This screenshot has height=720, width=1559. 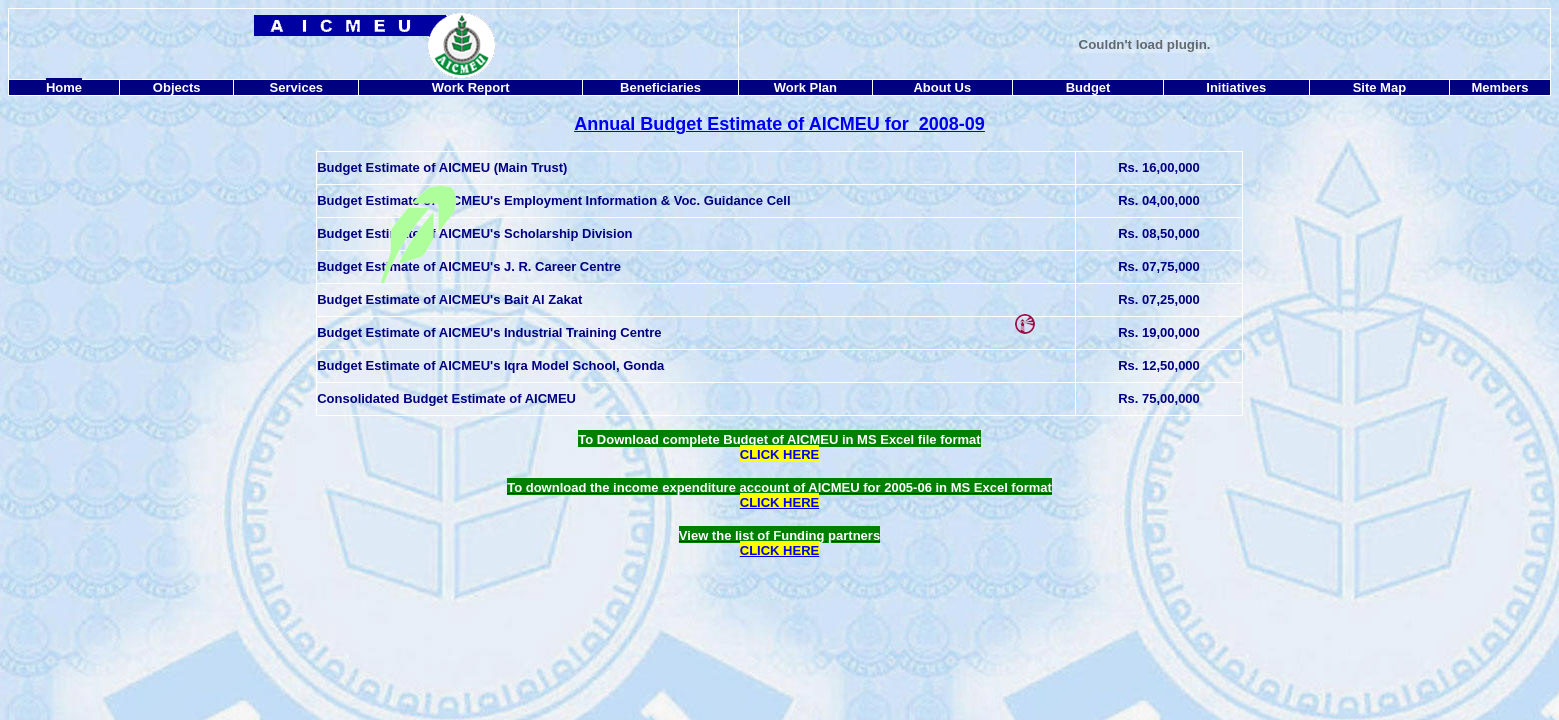 What do you see at coordinates (418, 234) in the screenshot?
I see `open the Robinhood investing app` at bounding box center [418, 234].